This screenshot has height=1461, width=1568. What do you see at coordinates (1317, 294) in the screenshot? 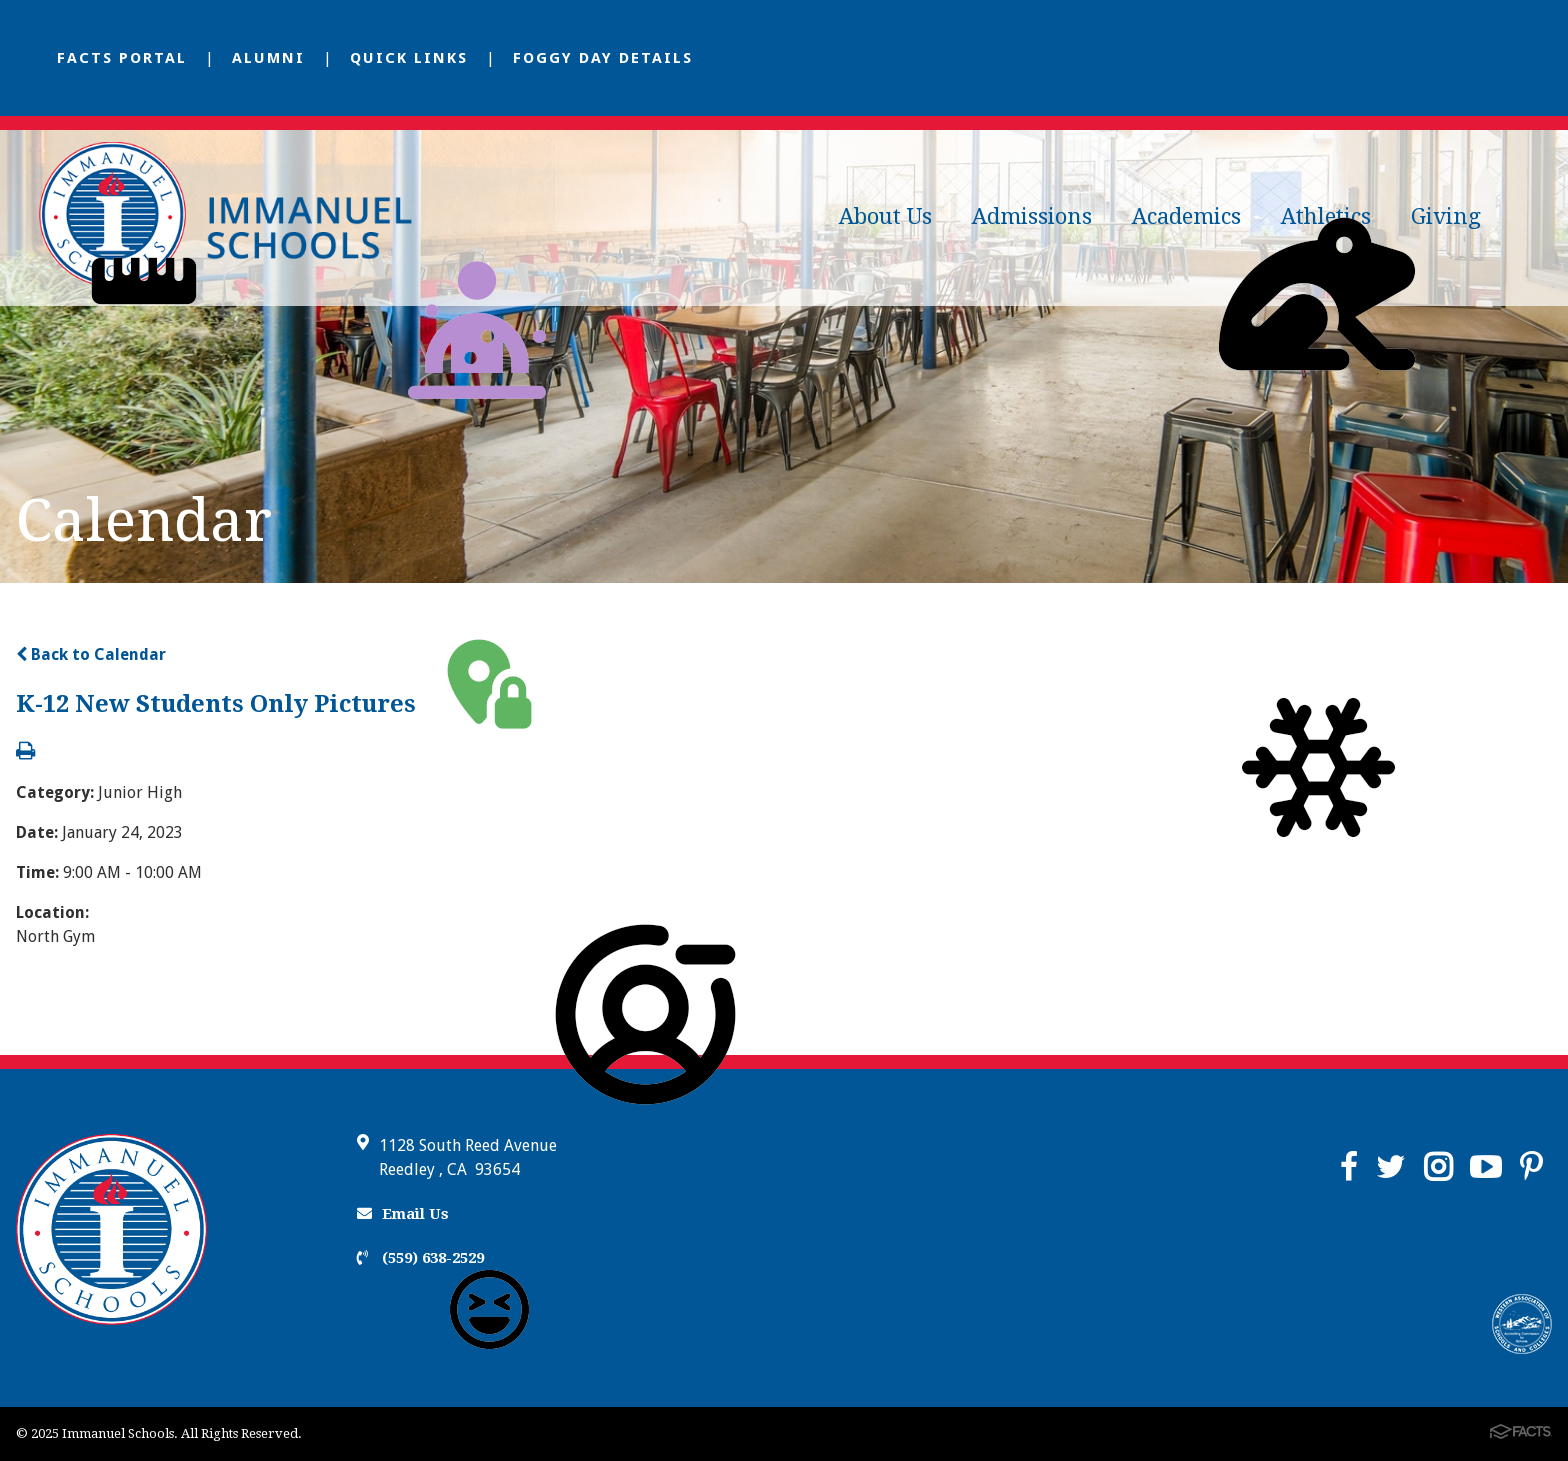
I see `decorative frog icon or mascot` at bounding box center [1317, 294].